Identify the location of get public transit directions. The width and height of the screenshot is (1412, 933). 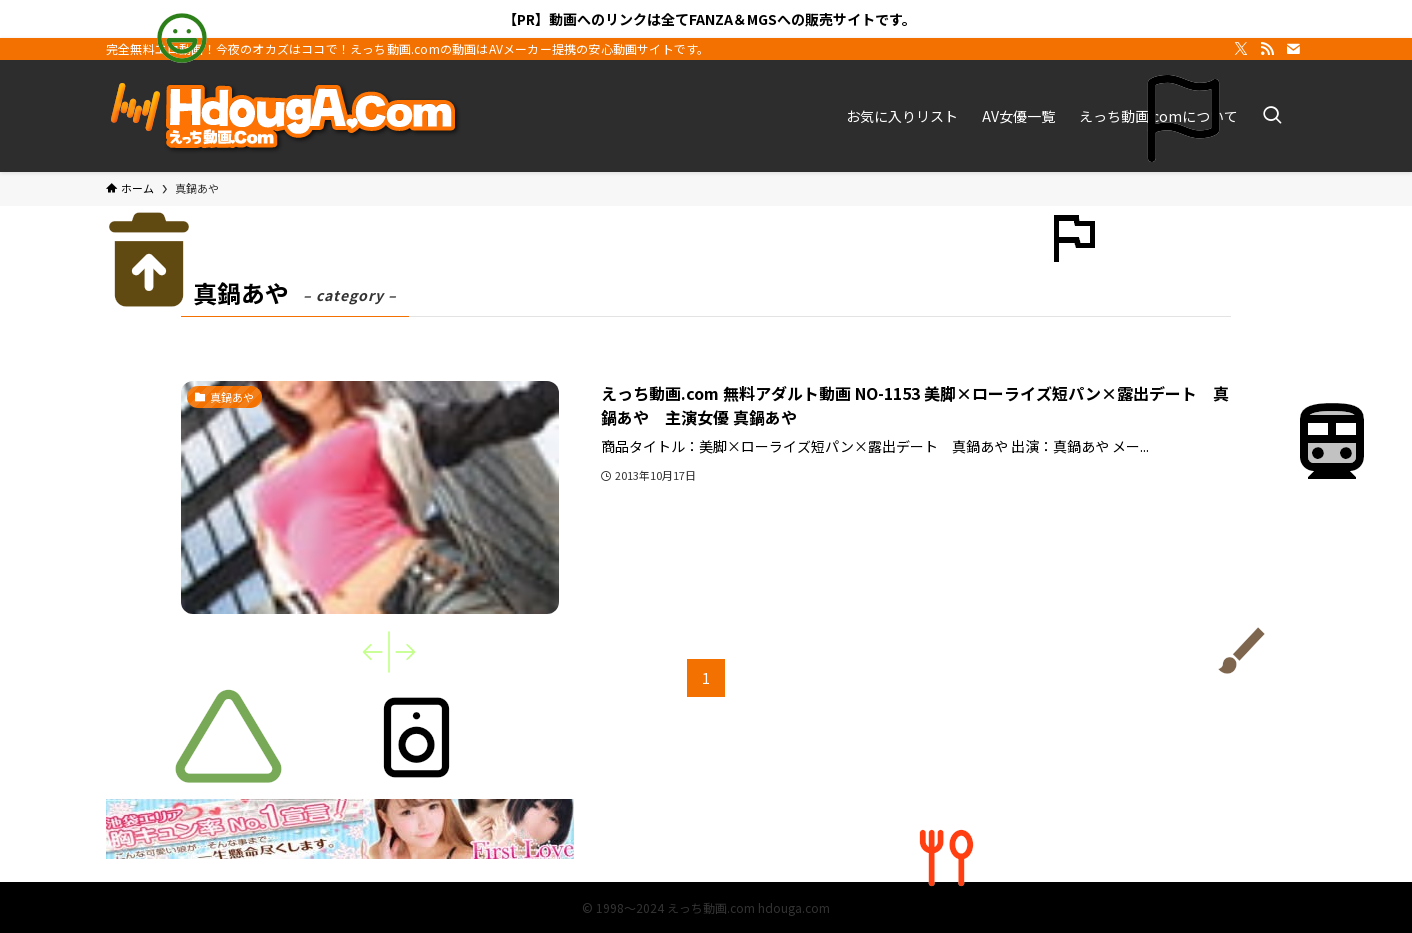
(1332, 443).